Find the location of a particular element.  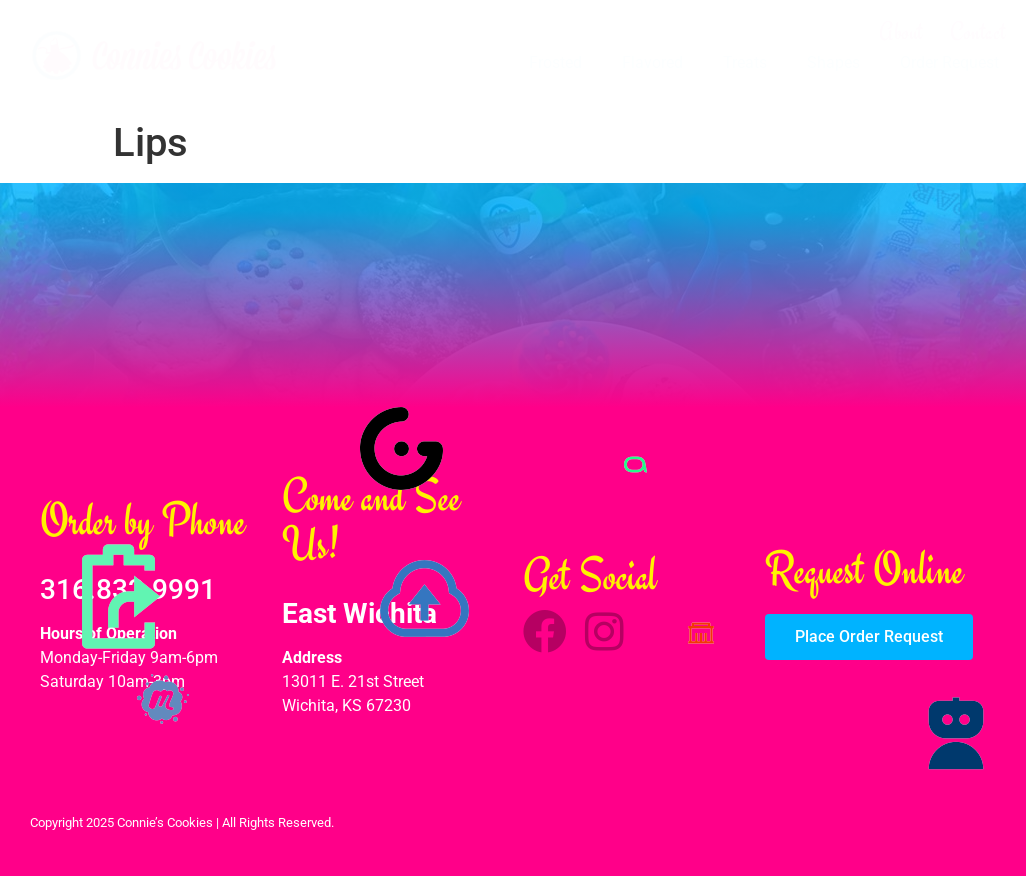

gridsome framework logo is located at coordinates (401, 448).